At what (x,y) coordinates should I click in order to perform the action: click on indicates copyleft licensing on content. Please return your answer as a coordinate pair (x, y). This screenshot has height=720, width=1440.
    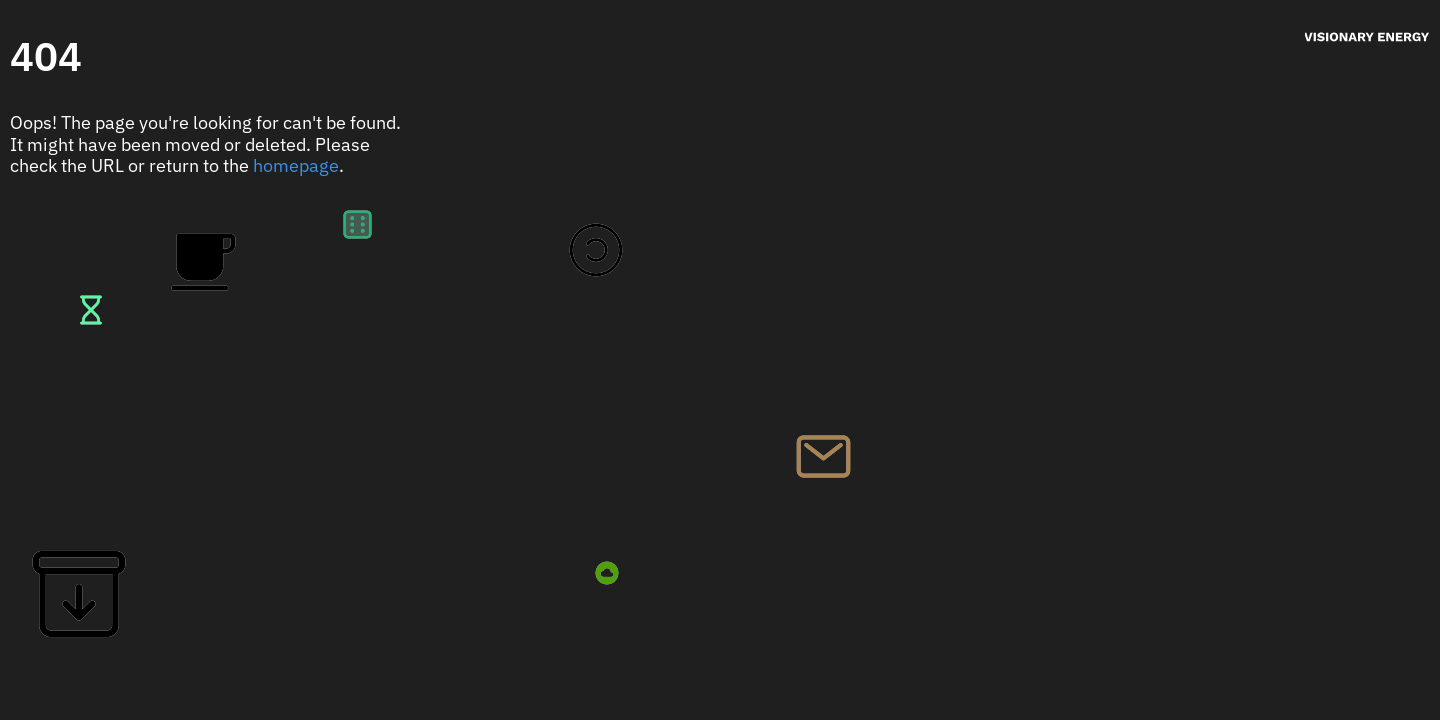
    Looking at the image, I should click on (596, 250).